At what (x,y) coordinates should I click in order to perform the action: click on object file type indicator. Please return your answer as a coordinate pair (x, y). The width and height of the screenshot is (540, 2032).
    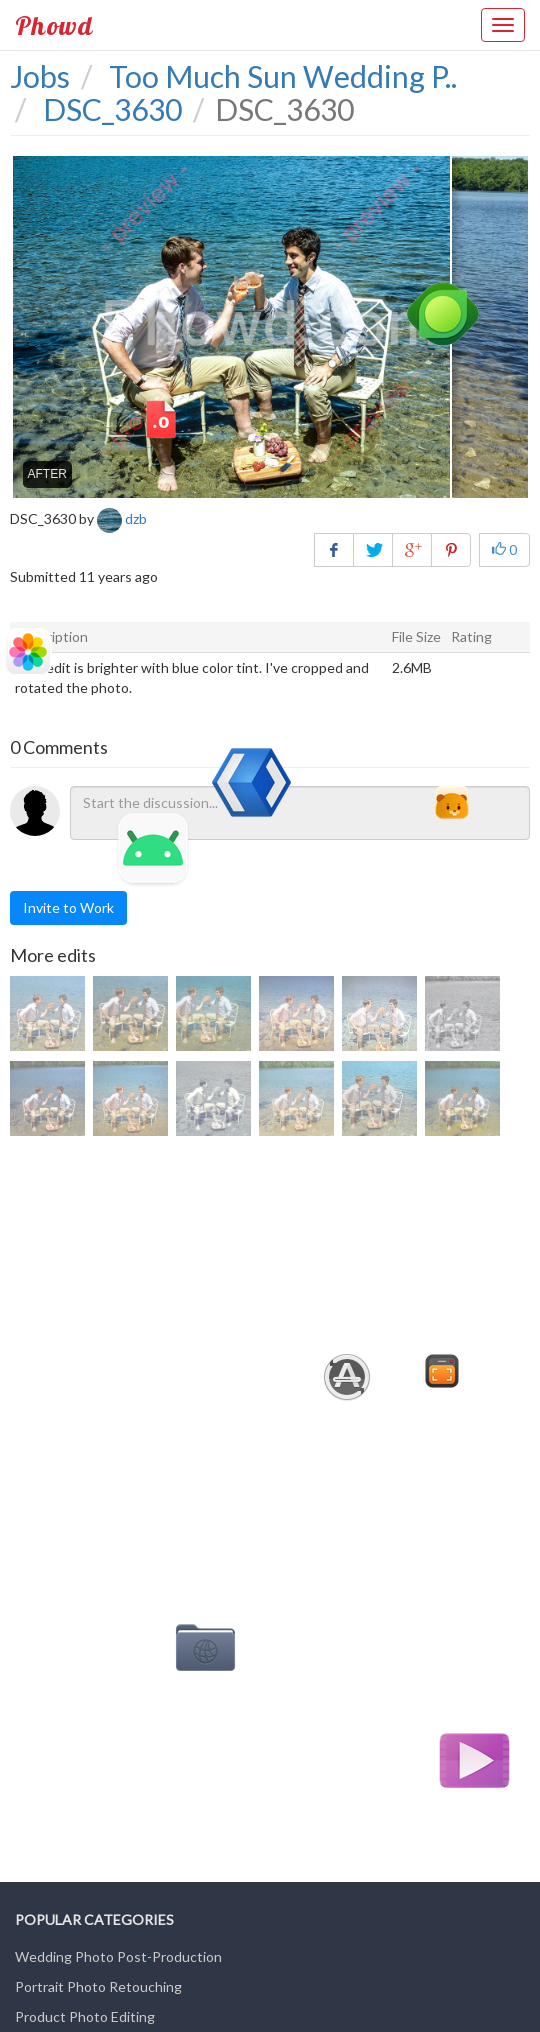
    Looking at the image, I should click on (161, 420).